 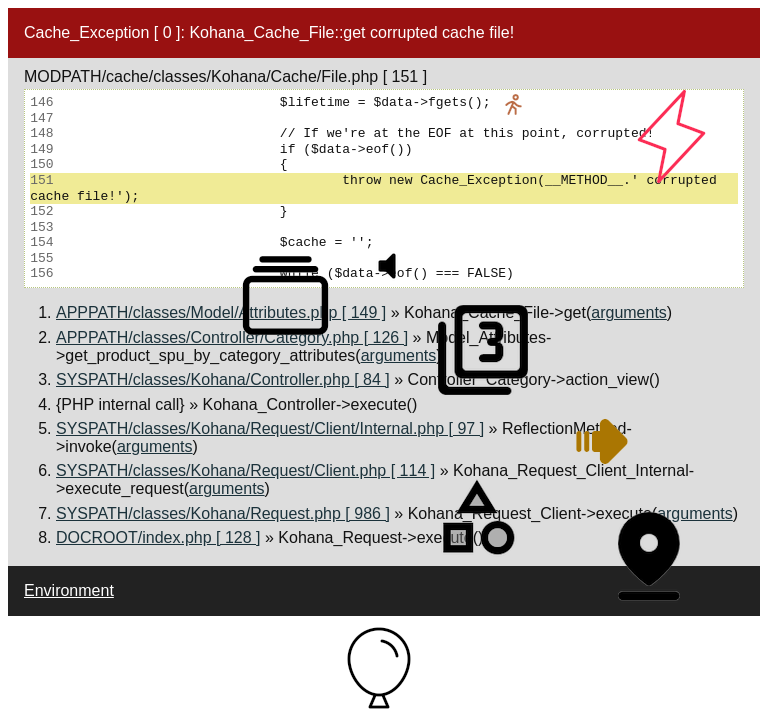 I want to click on mute or unmute audio, so click(x=388, y=266).